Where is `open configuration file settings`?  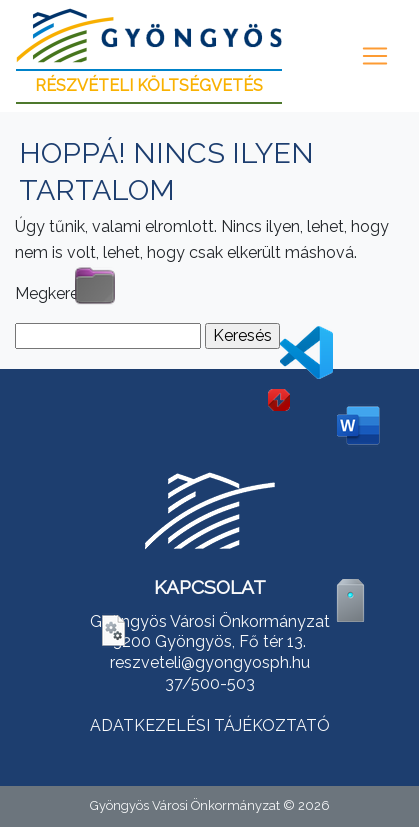 open configuration file settings is located at coordinates (113, 630).